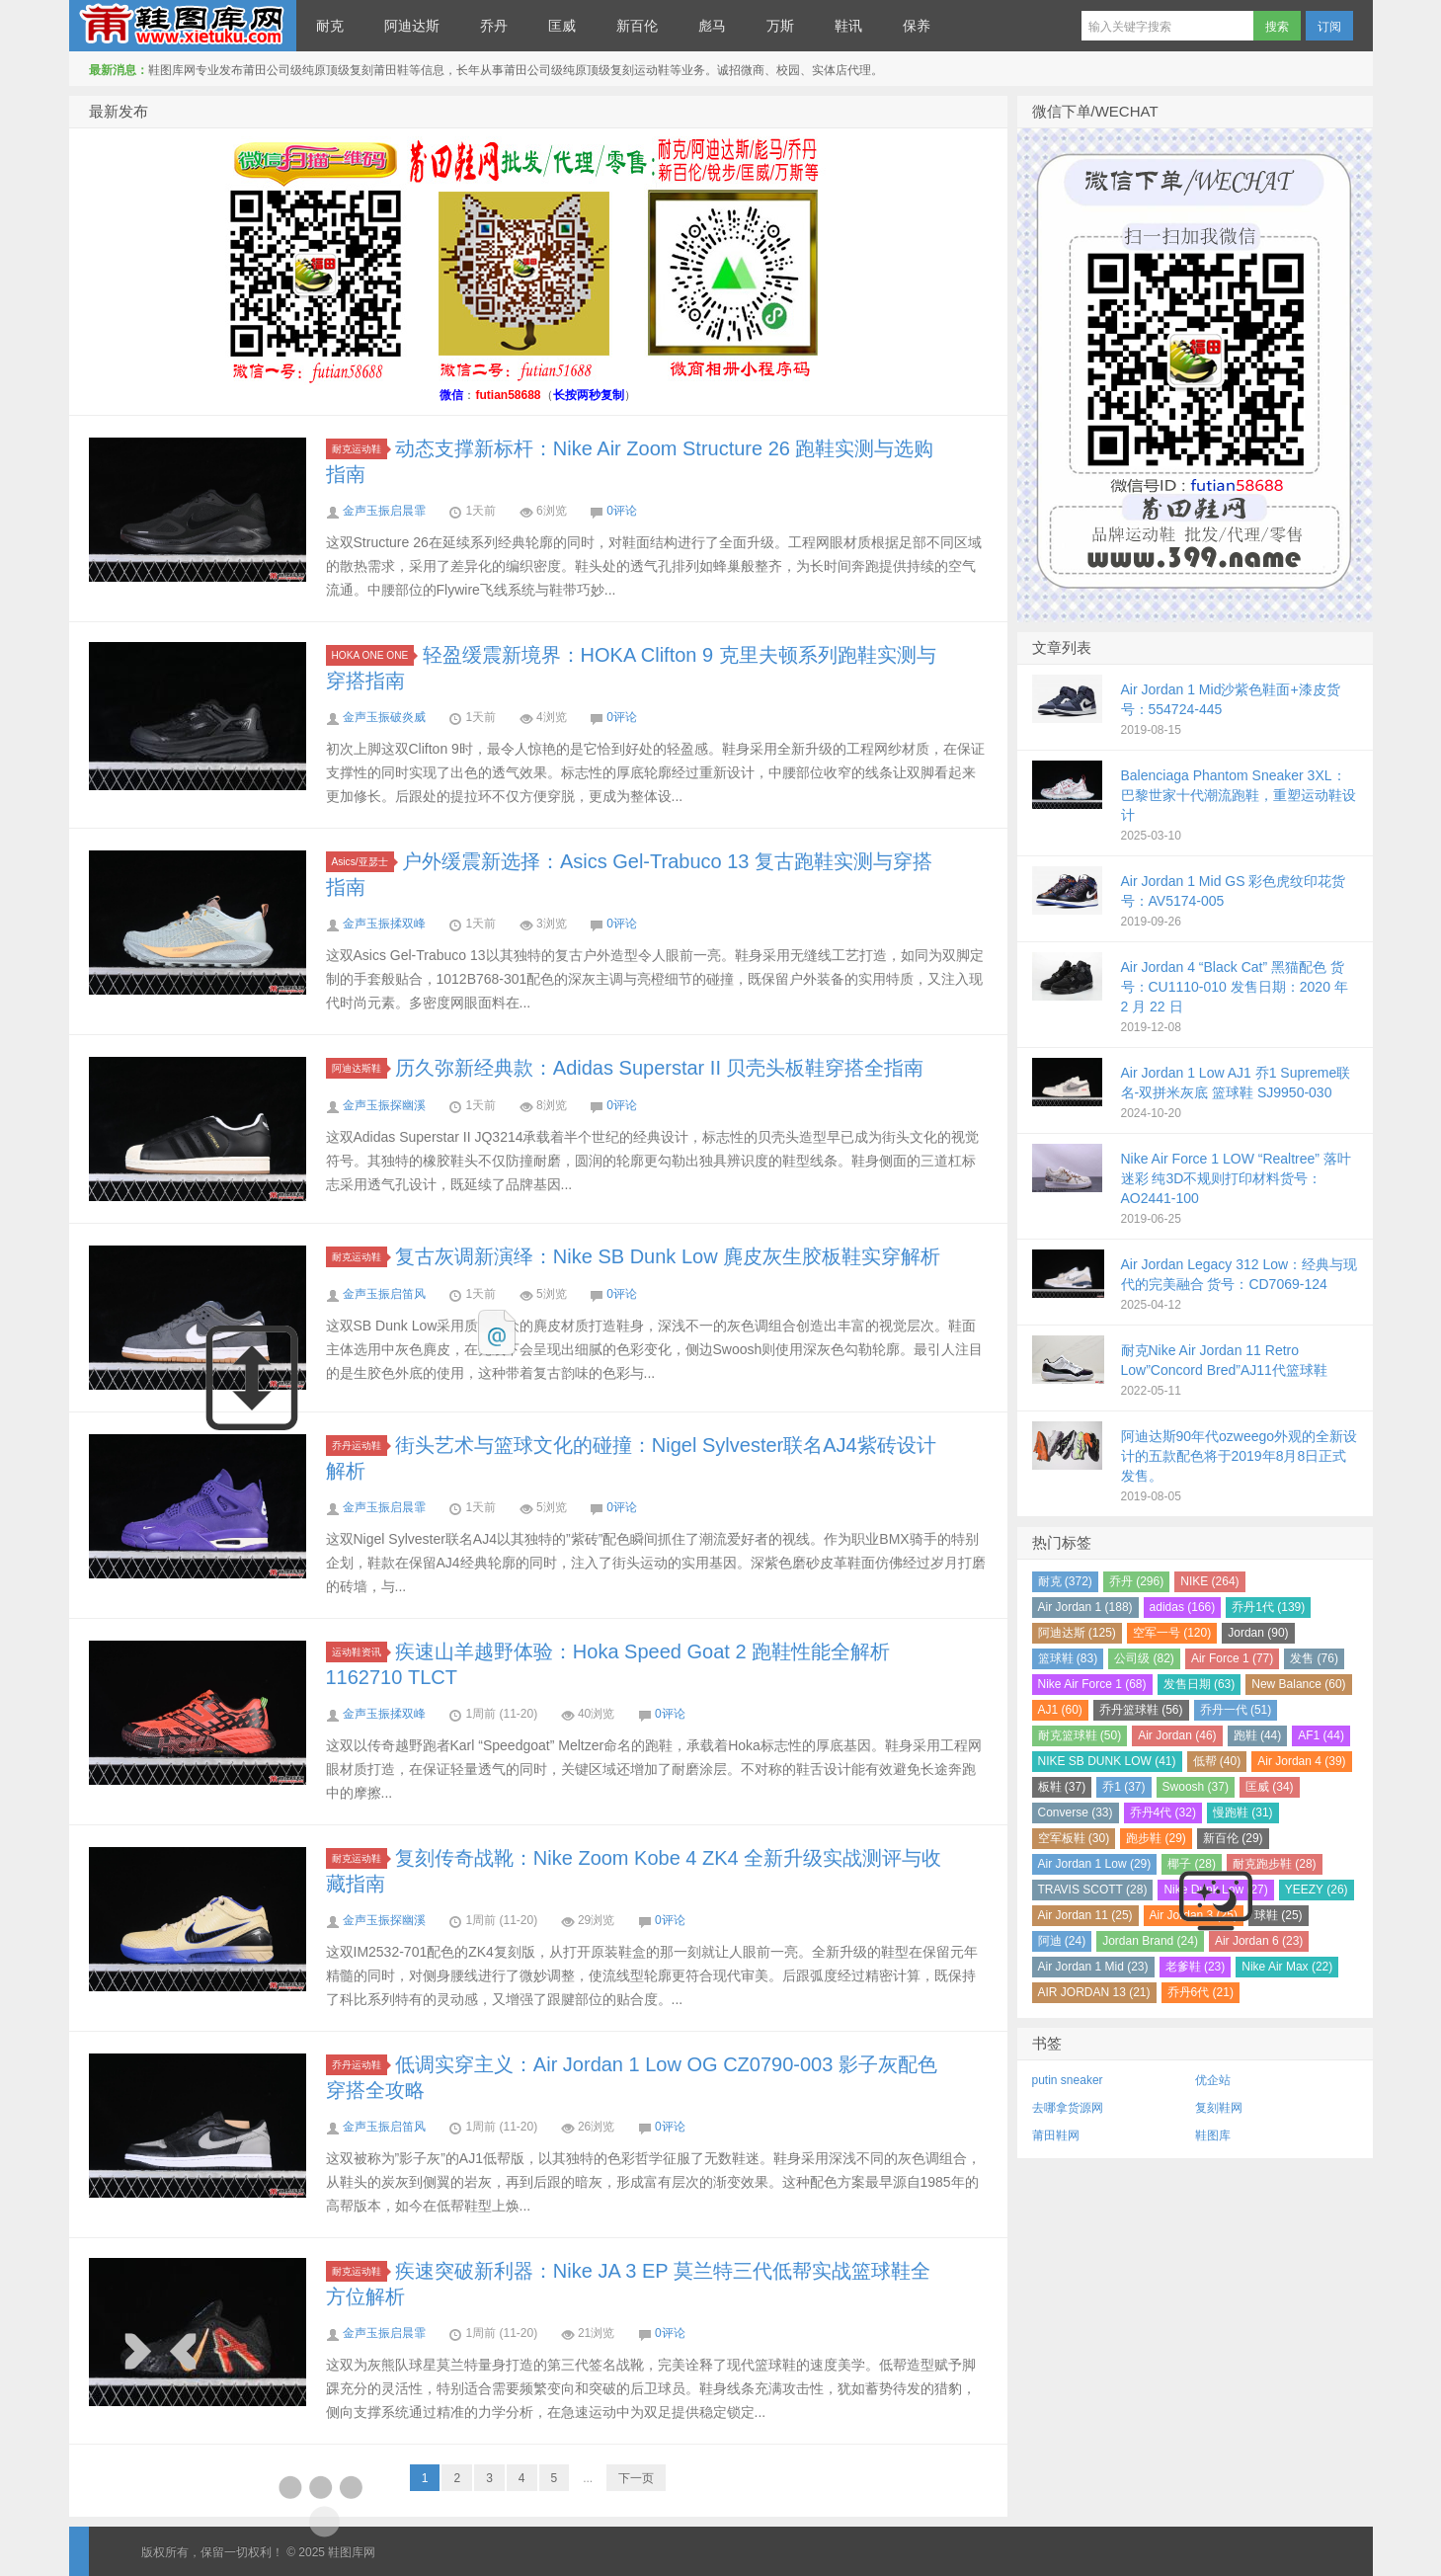 This screenshot has width=1441, height=2576. Describe the element at coordinates (1216, 1898) in the screenshot. I see `access screensaver settings` at that location.